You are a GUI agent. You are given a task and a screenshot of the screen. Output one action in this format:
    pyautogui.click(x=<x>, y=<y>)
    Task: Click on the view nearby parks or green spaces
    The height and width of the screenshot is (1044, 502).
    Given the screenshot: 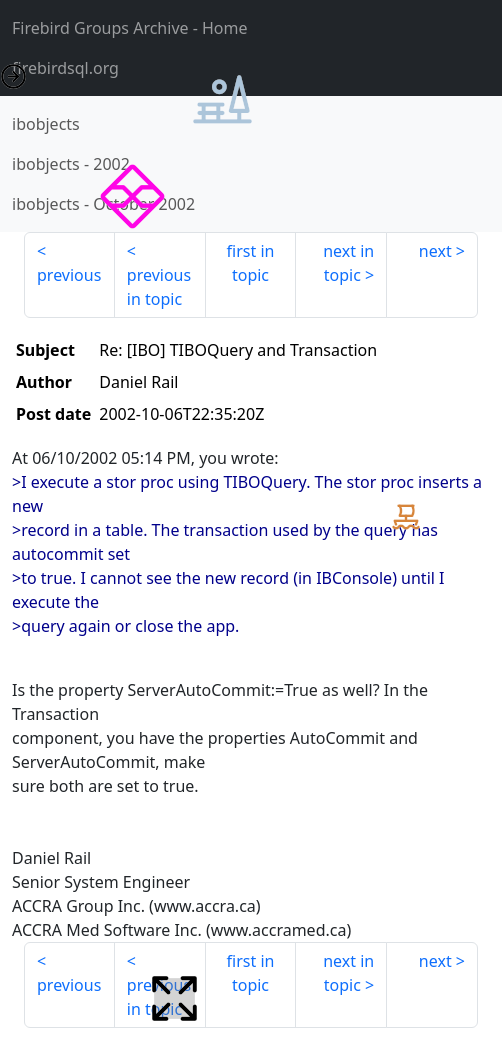 What is the action you would take?
    pyautogui.click(x=222, y=102)
    